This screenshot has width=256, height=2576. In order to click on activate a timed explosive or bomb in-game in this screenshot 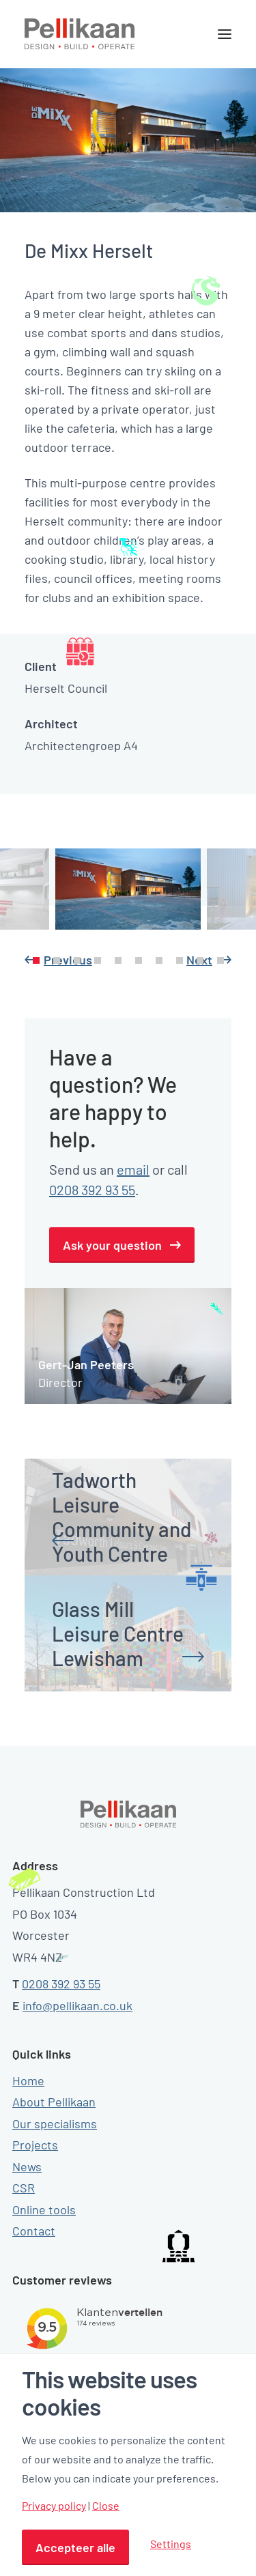, I will do `click(80, 651)`.